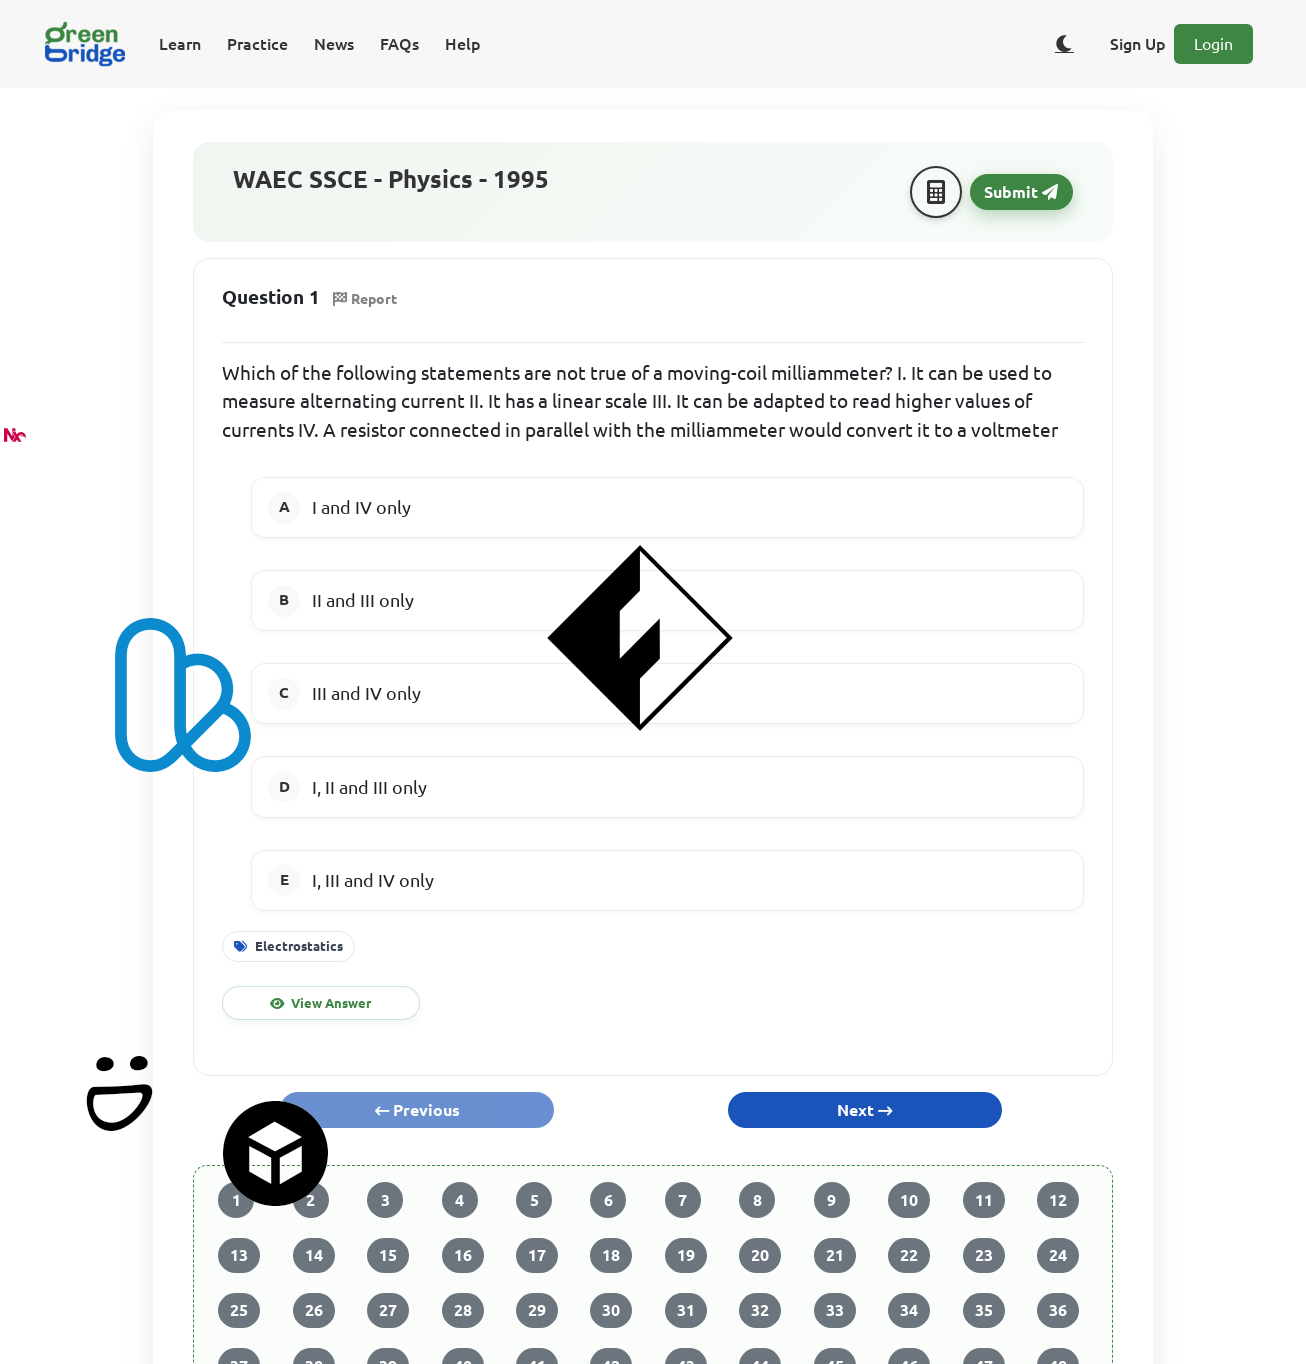 This screenshot has height=1364, width=1306. I want to click on flashforge brand logo, so click(640, 638).